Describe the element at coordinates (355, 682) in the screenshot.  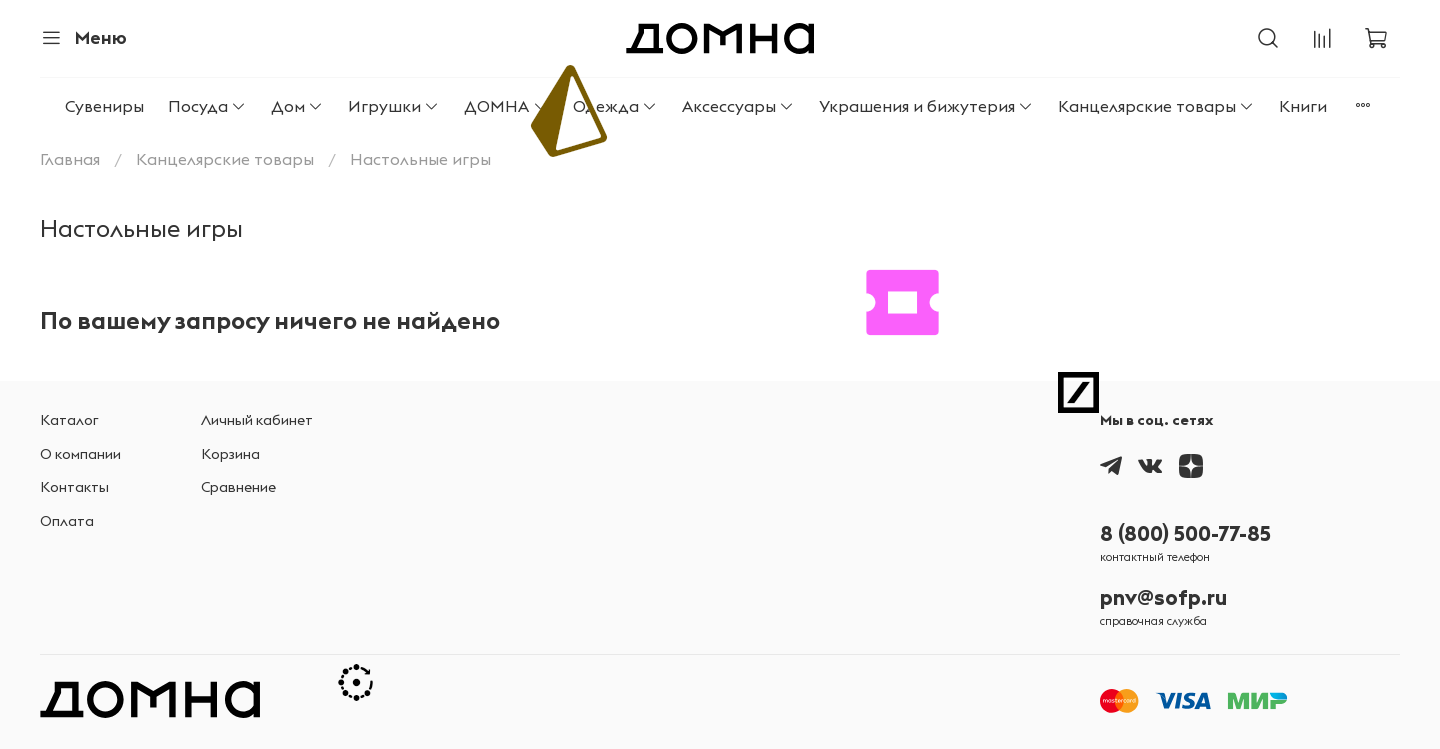
I see `open the fing network scanner app` at that location.